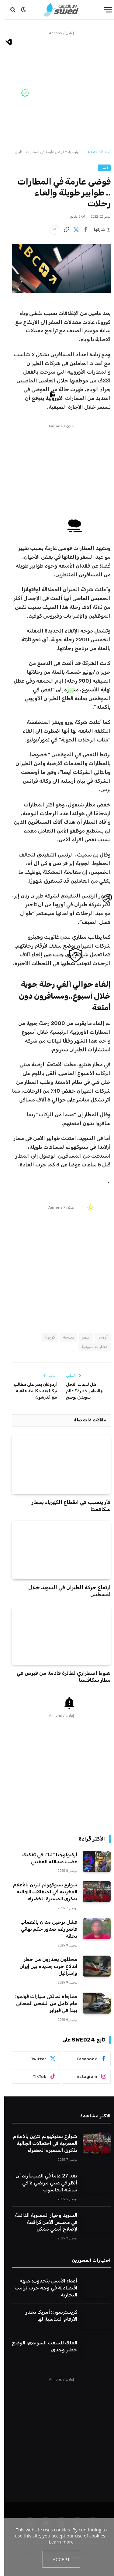 The image size is (114, 2576). What do you see at coordinates (91, 1207) in the screenshot?
I see `switch to light mode` at bounding box center [91, 1207].